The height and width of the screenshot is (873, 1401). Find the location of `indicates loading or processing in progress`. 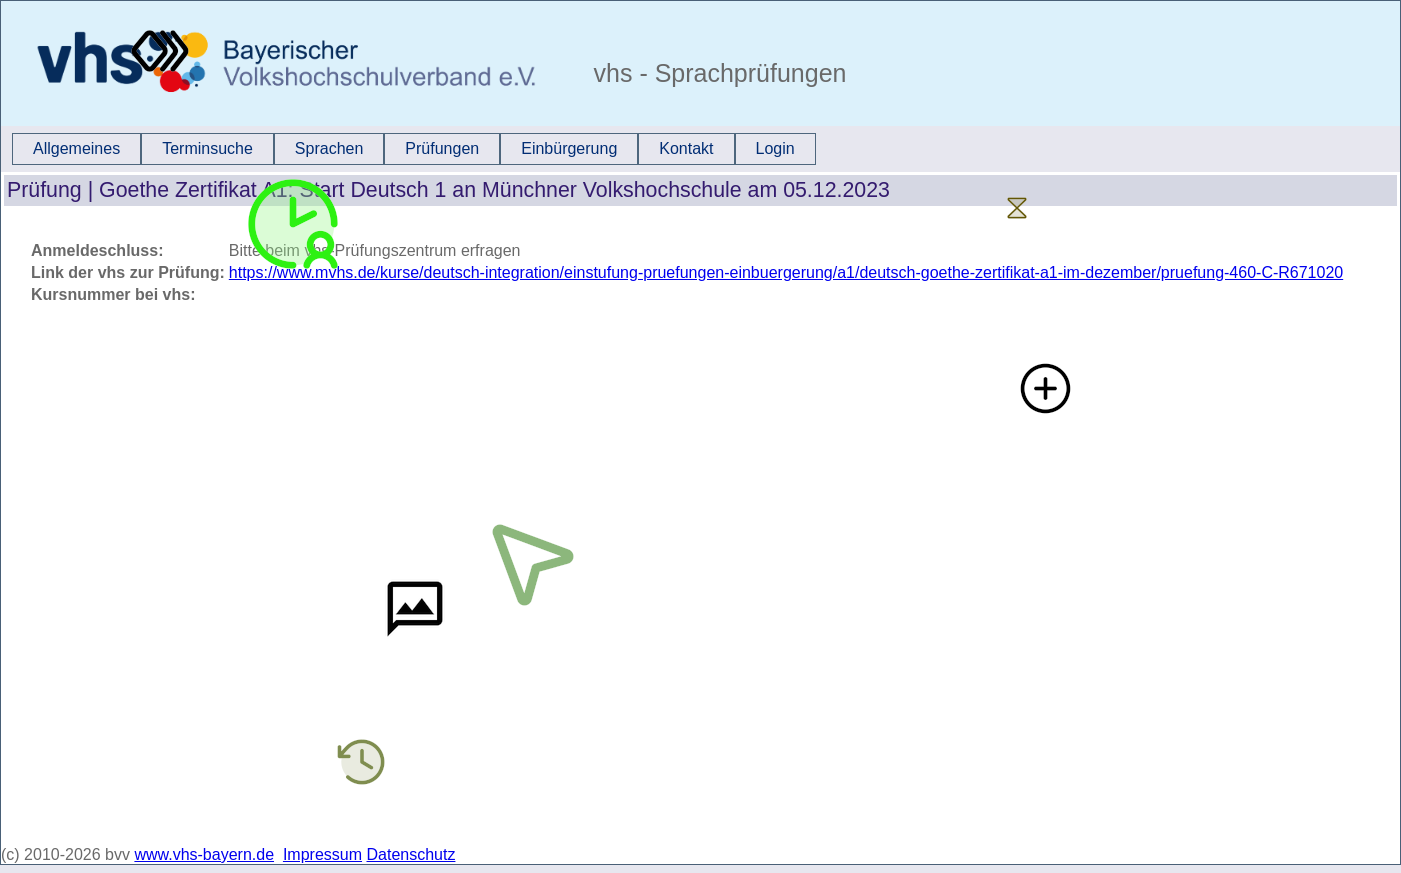

indicates loading or processing in progress is located at coordinates (1017, 208).